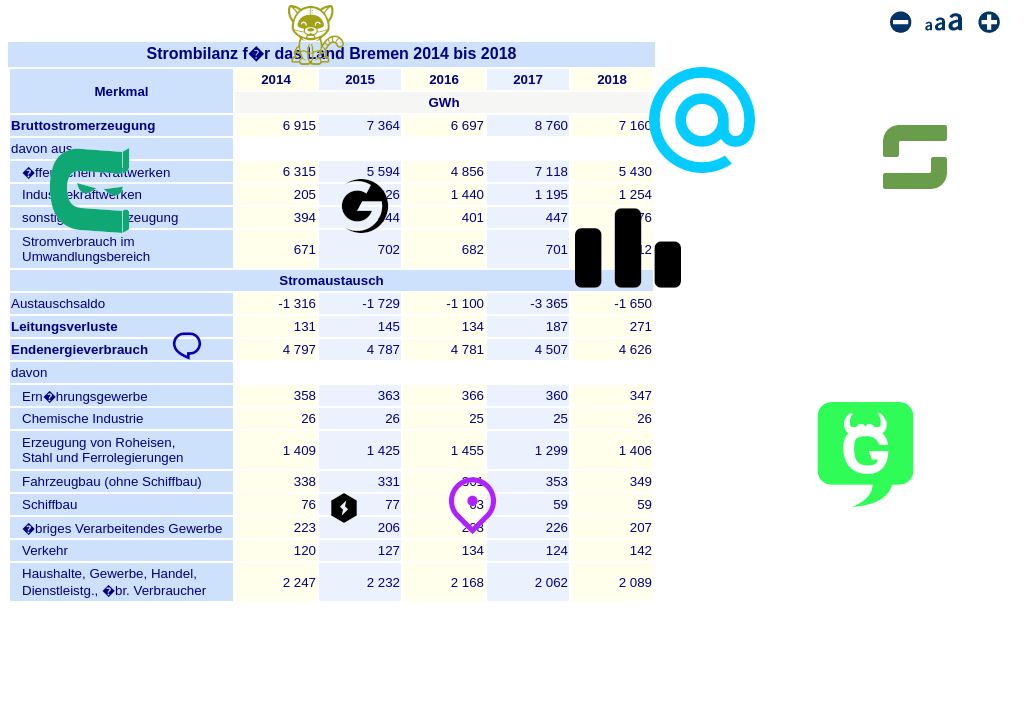  I want to click on lightning network logo, so click(344, 508).